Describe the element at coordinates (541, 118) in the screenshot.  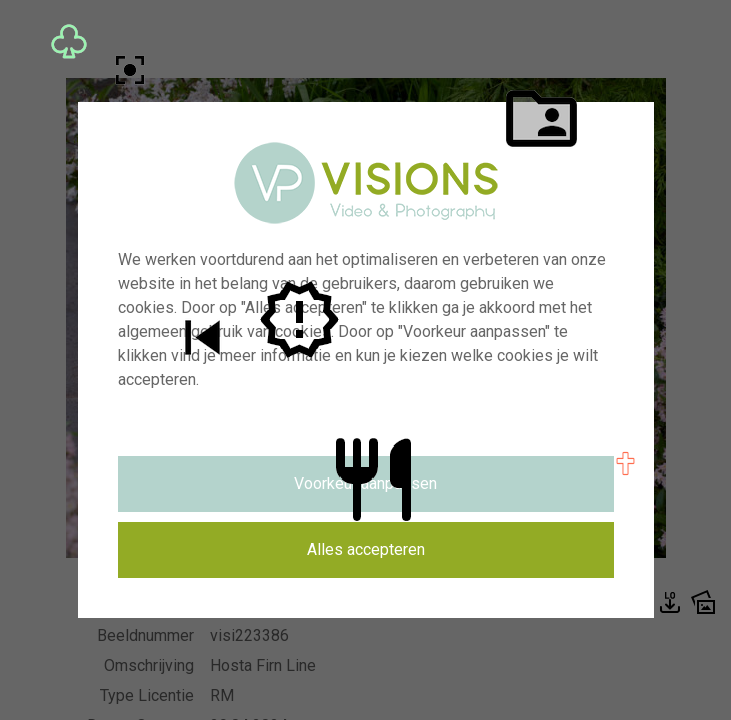
I see `access shared folder contents` at that location.